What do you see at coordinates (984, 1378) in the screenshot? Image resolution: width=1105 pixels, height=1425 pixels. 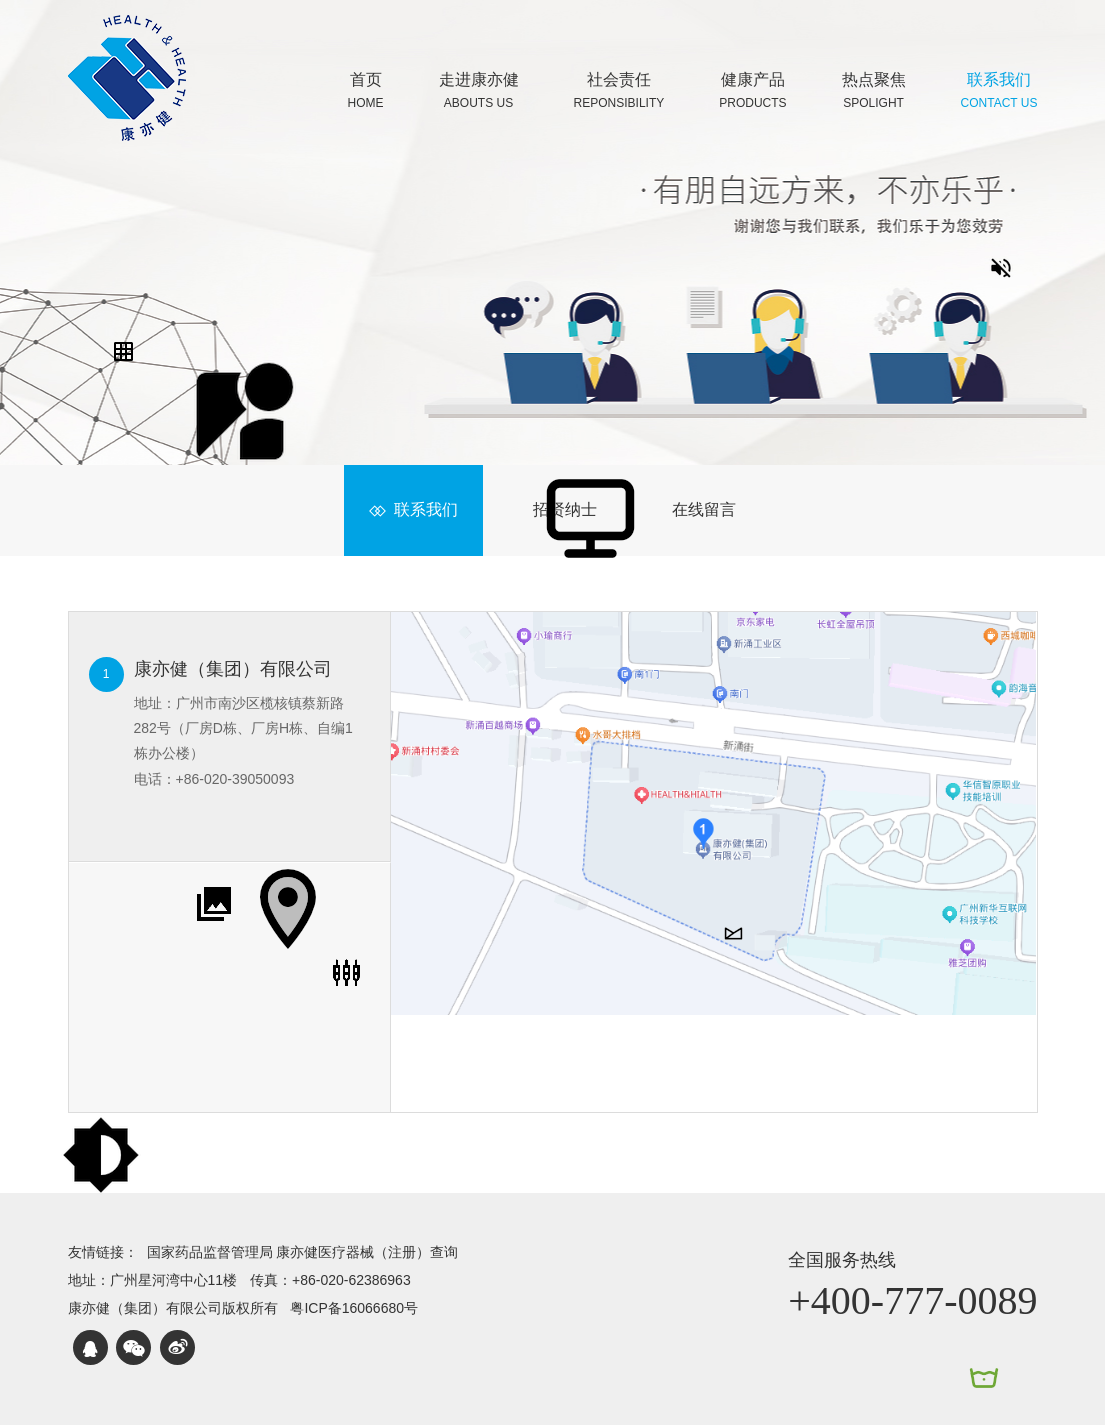 I see `indicates cold wash setting for laundry` at bounding box center [984, 1378].